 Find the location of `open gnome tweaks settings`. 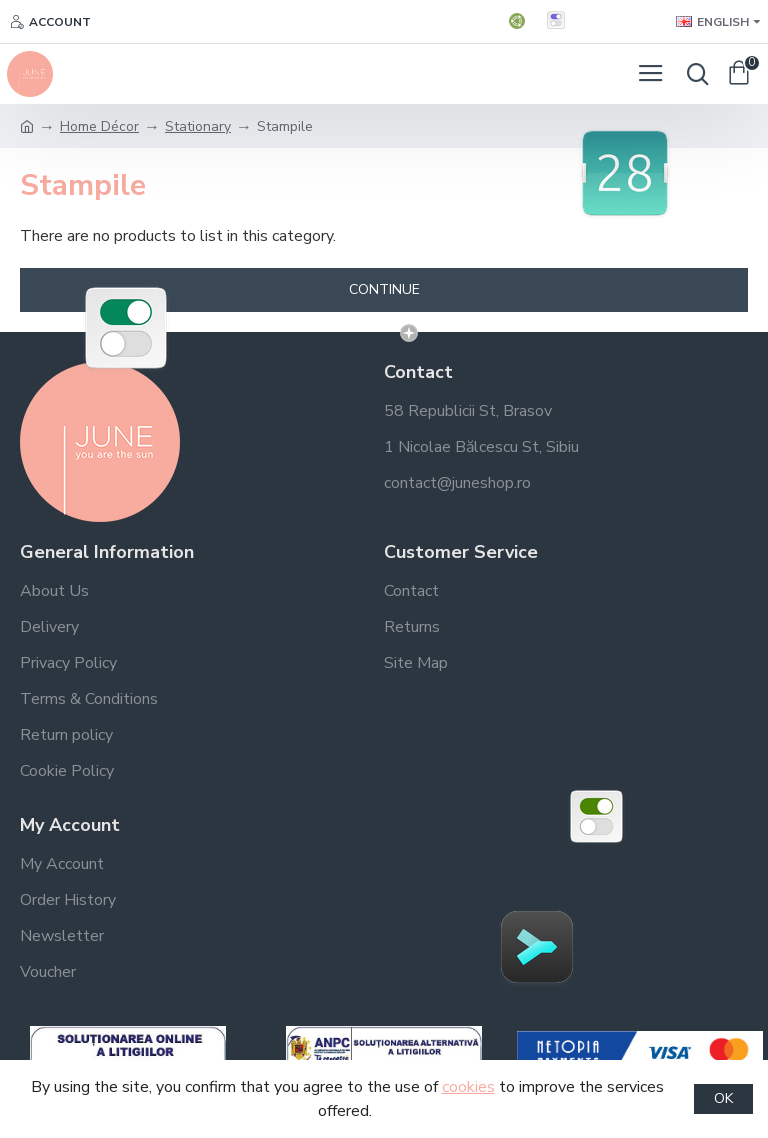

open gnome tweaks settings is located at coordinates (556, 20).